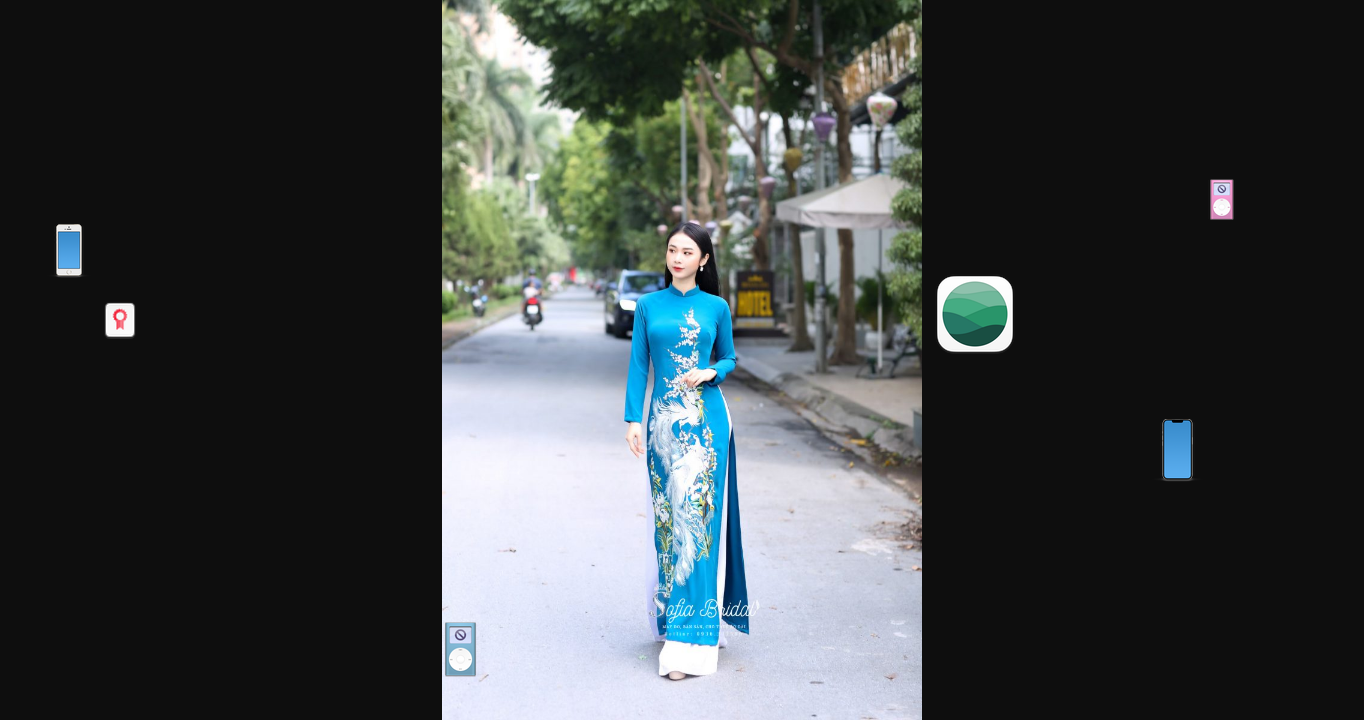 The image size is (1364, 720). I want to click on pkcs7 certificate bundle file, so click(120, 320).